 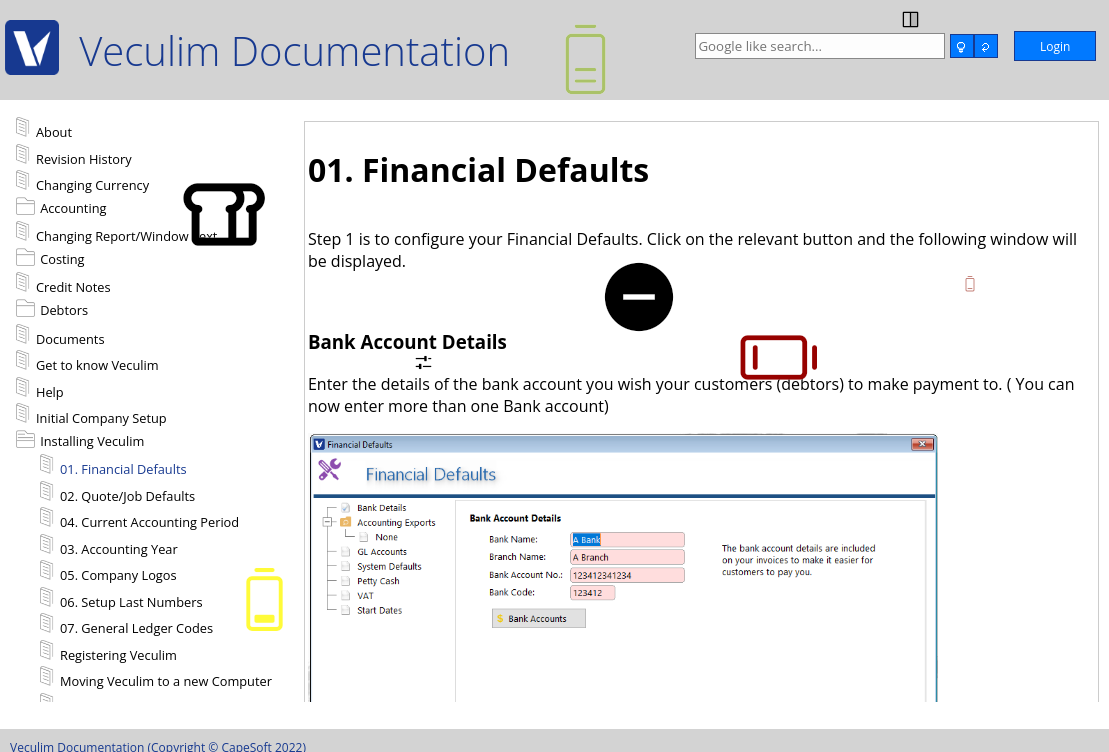 I want to click on indicates medium battery level, so click(x=585, y=60).